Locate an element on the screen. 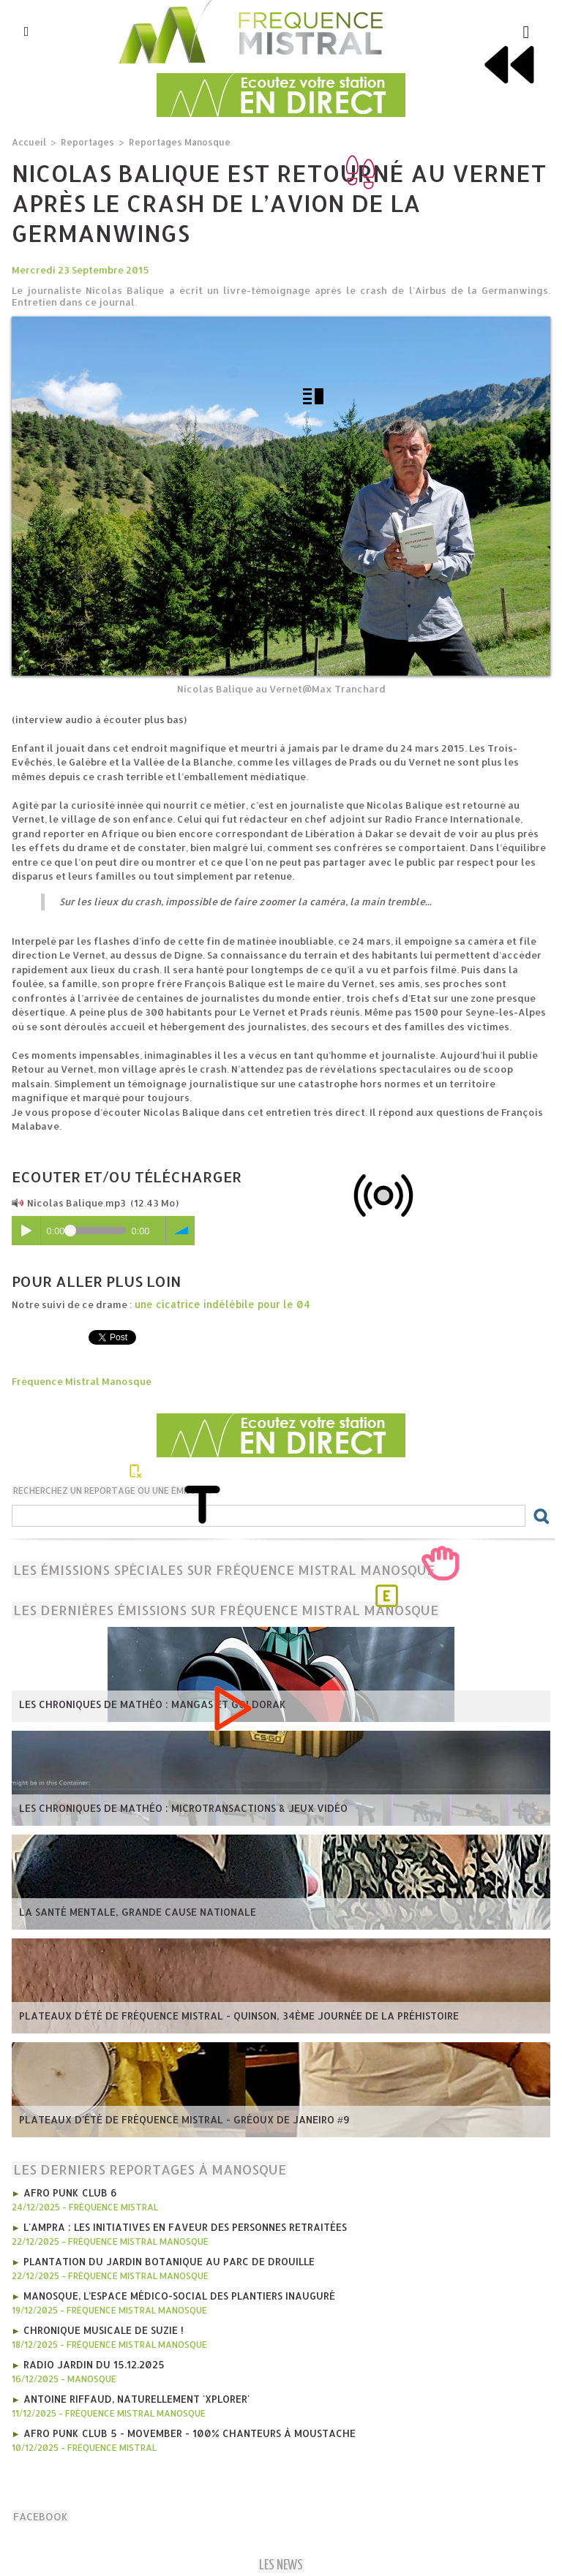 The height and width of the screenshot is (2576, 562). go to previous track is located at coordinates (510, 64).